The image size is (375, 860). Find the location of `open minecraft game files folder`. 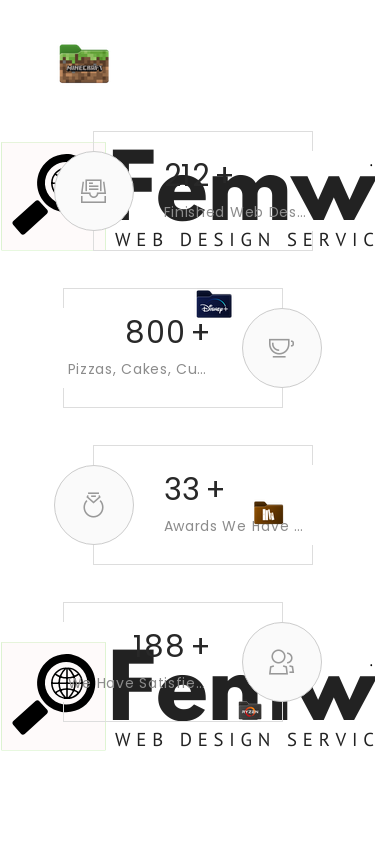

open minecraft game files folder is located at coordinates (84, 65).